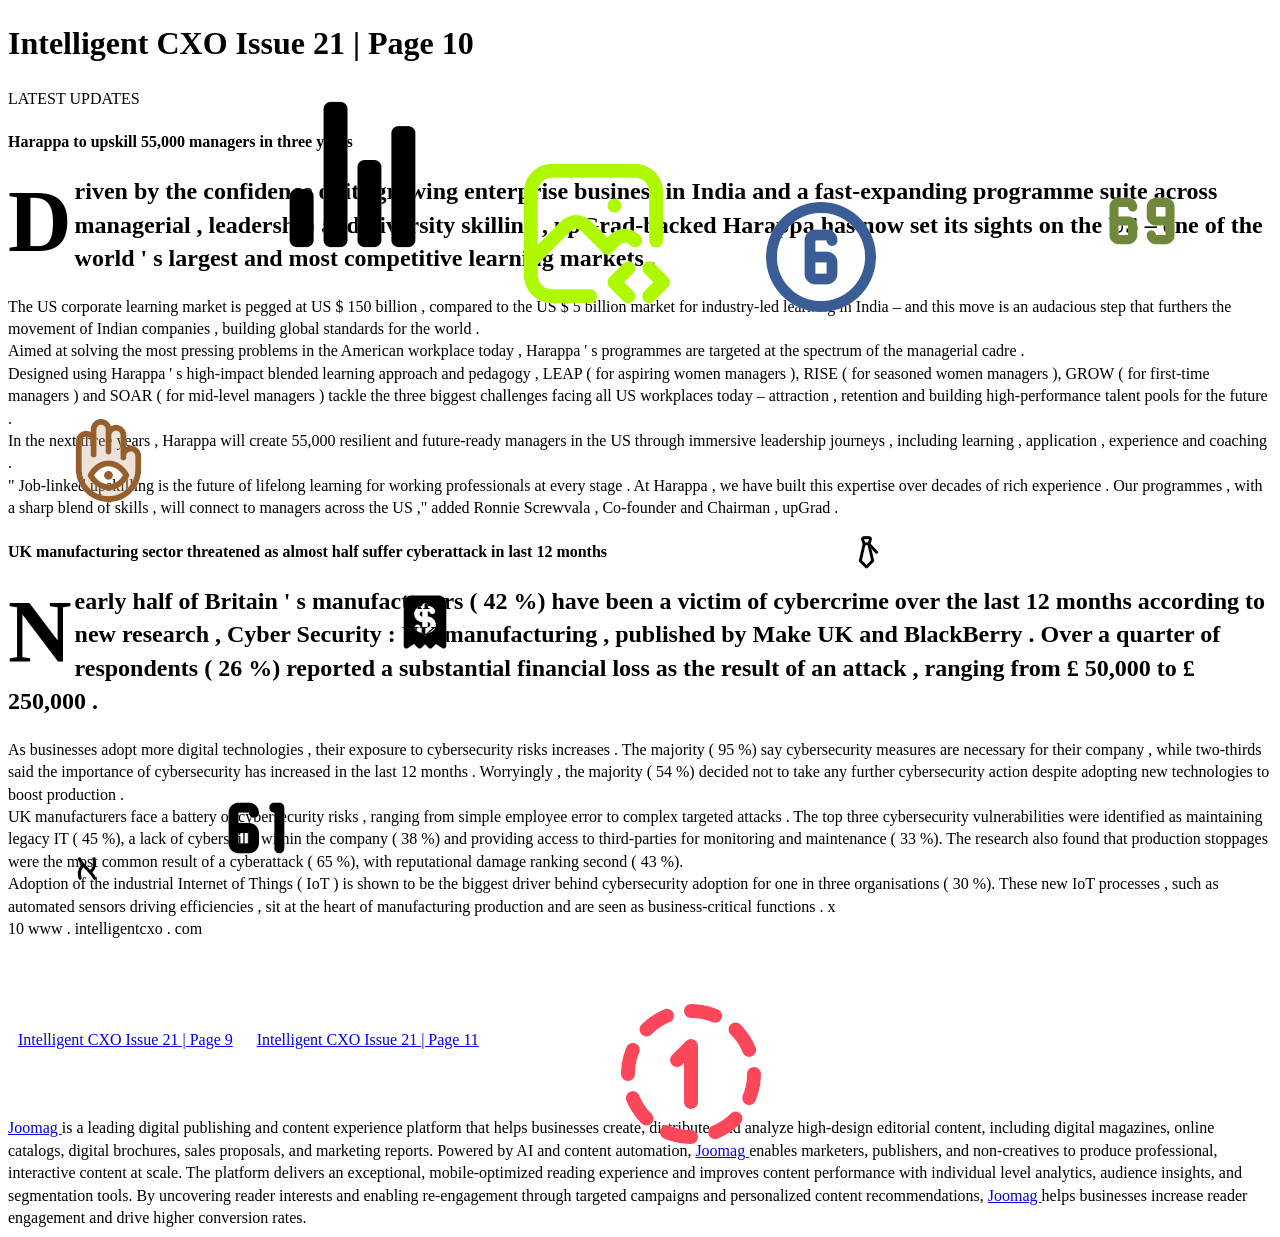 The height and width of the screenshot is (1237, 1280). What do you see at coordinates (691, 1074) in the screenshot?
I see `indicates step one in a multi-step process` at bounding box center [691, 1074].